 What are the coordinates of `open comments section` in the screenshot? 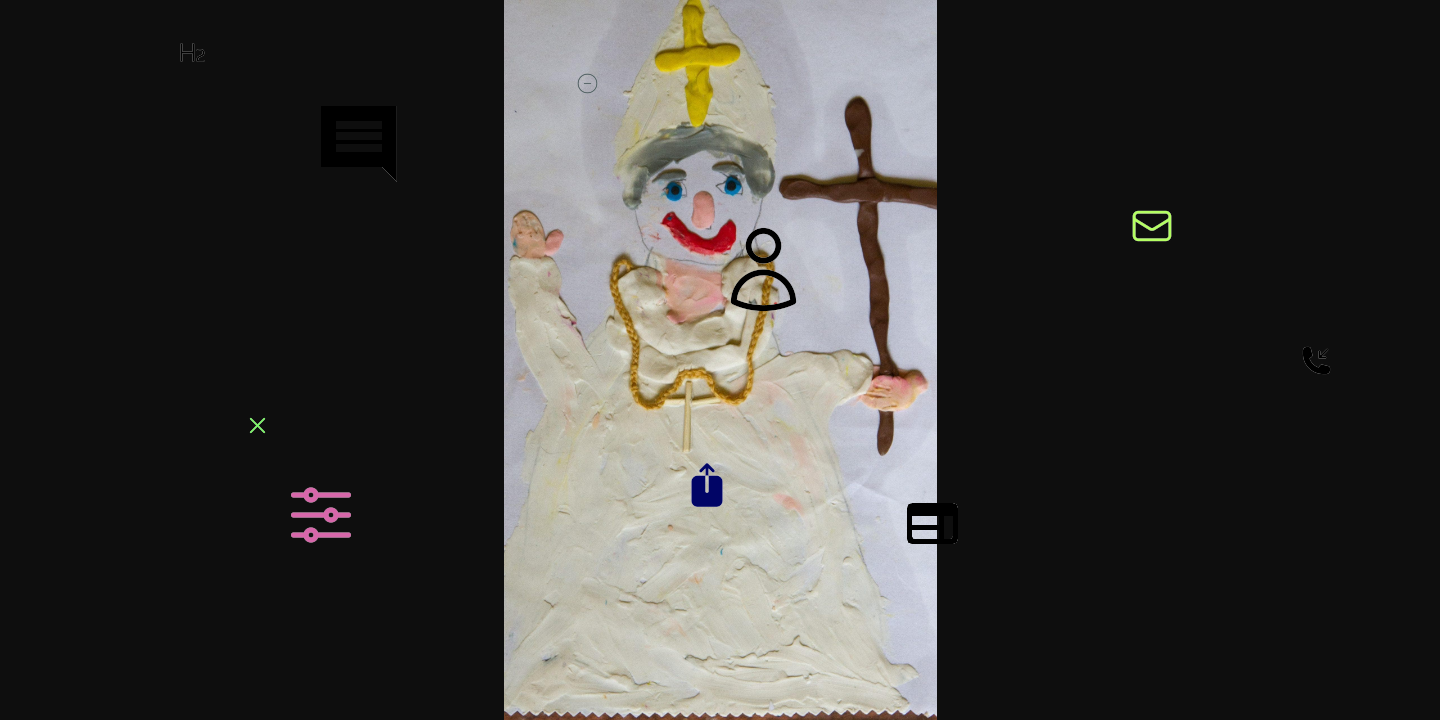 It's located at (359, 144).